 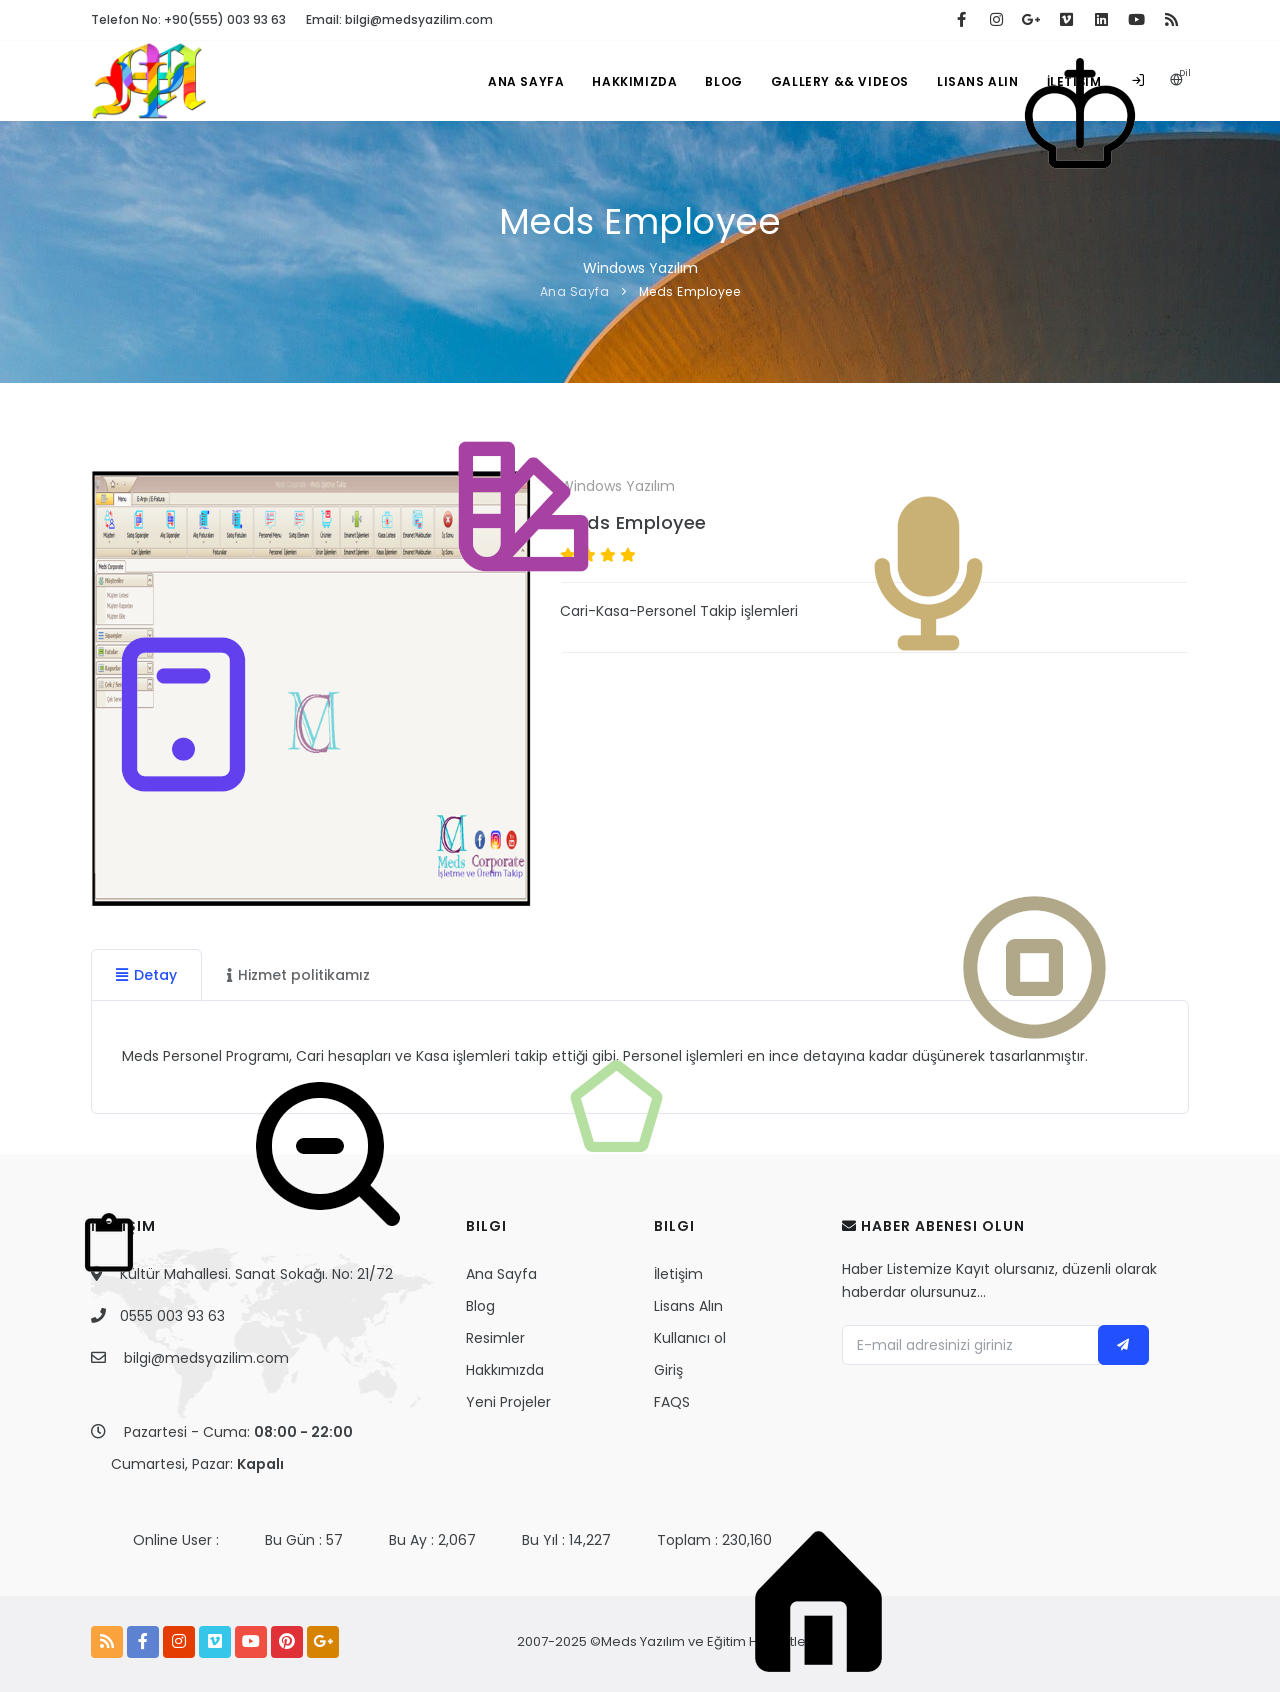 I want to click on indicates premium or royal status, so click(x=1080, y=121).